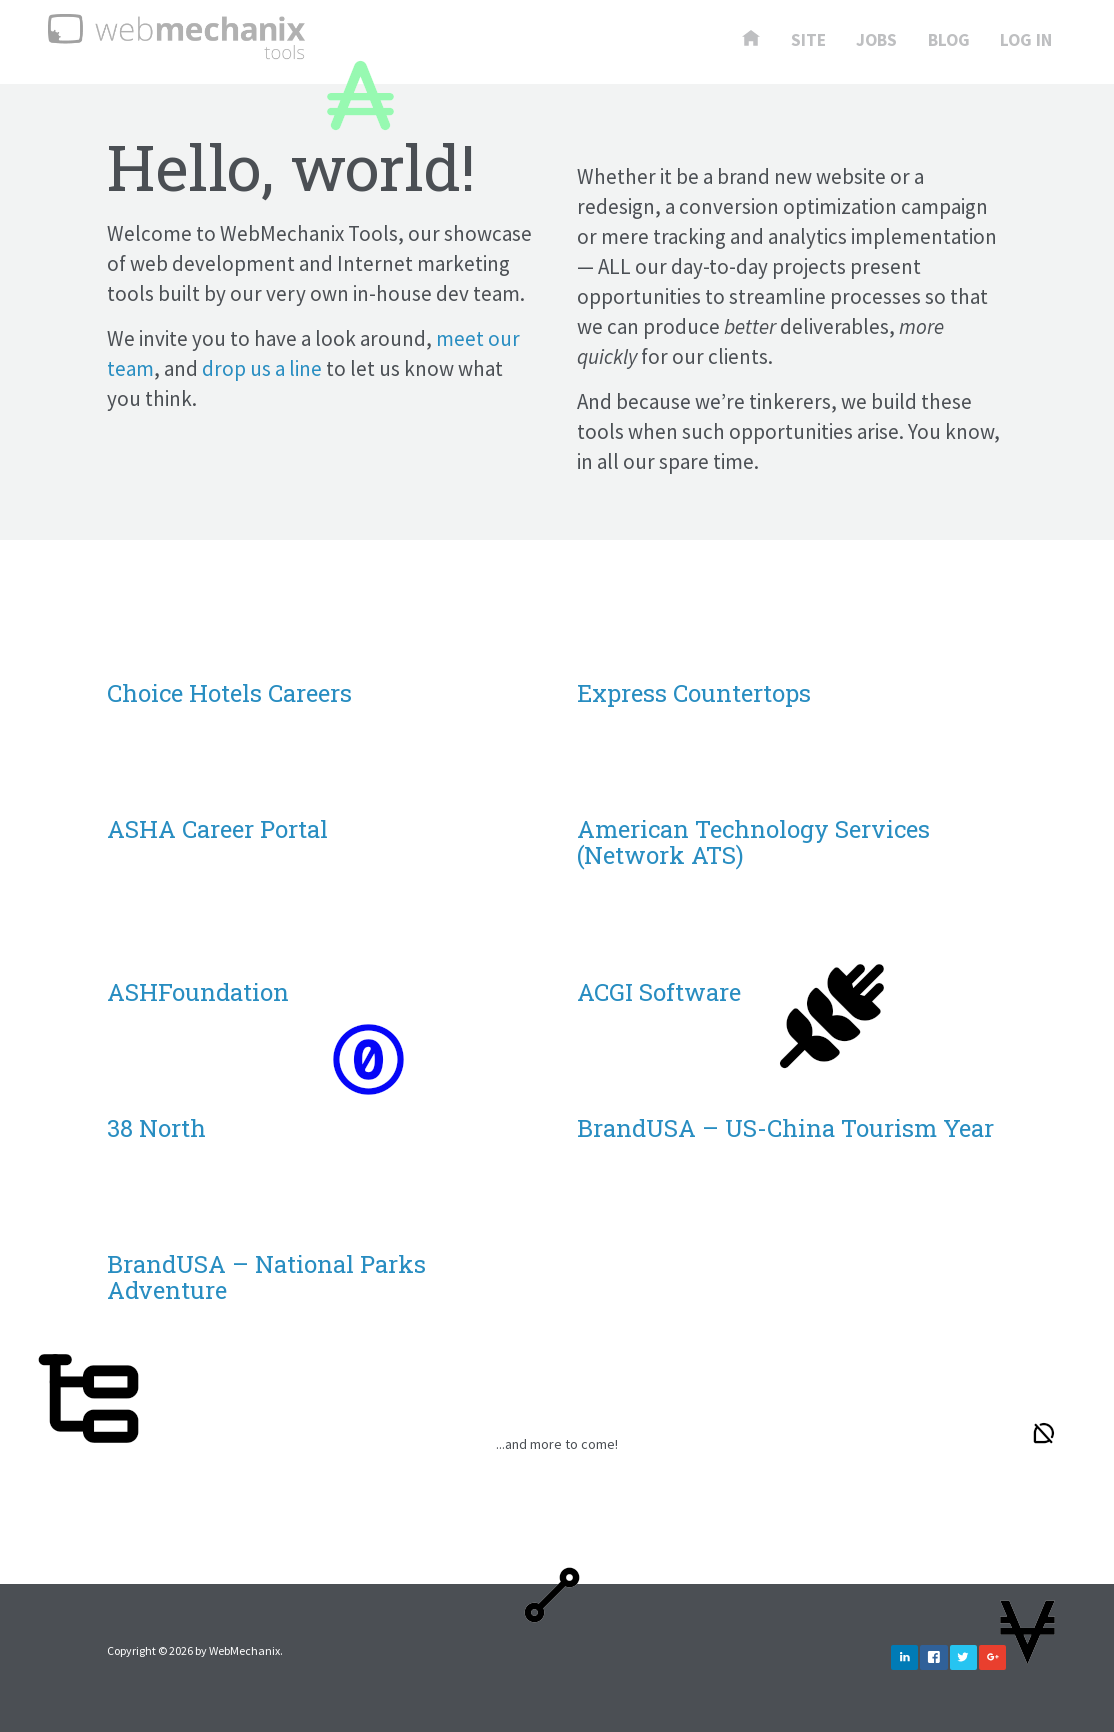  I want to click on creative commons zero (CC0) public domain license, so click(368, 1059).